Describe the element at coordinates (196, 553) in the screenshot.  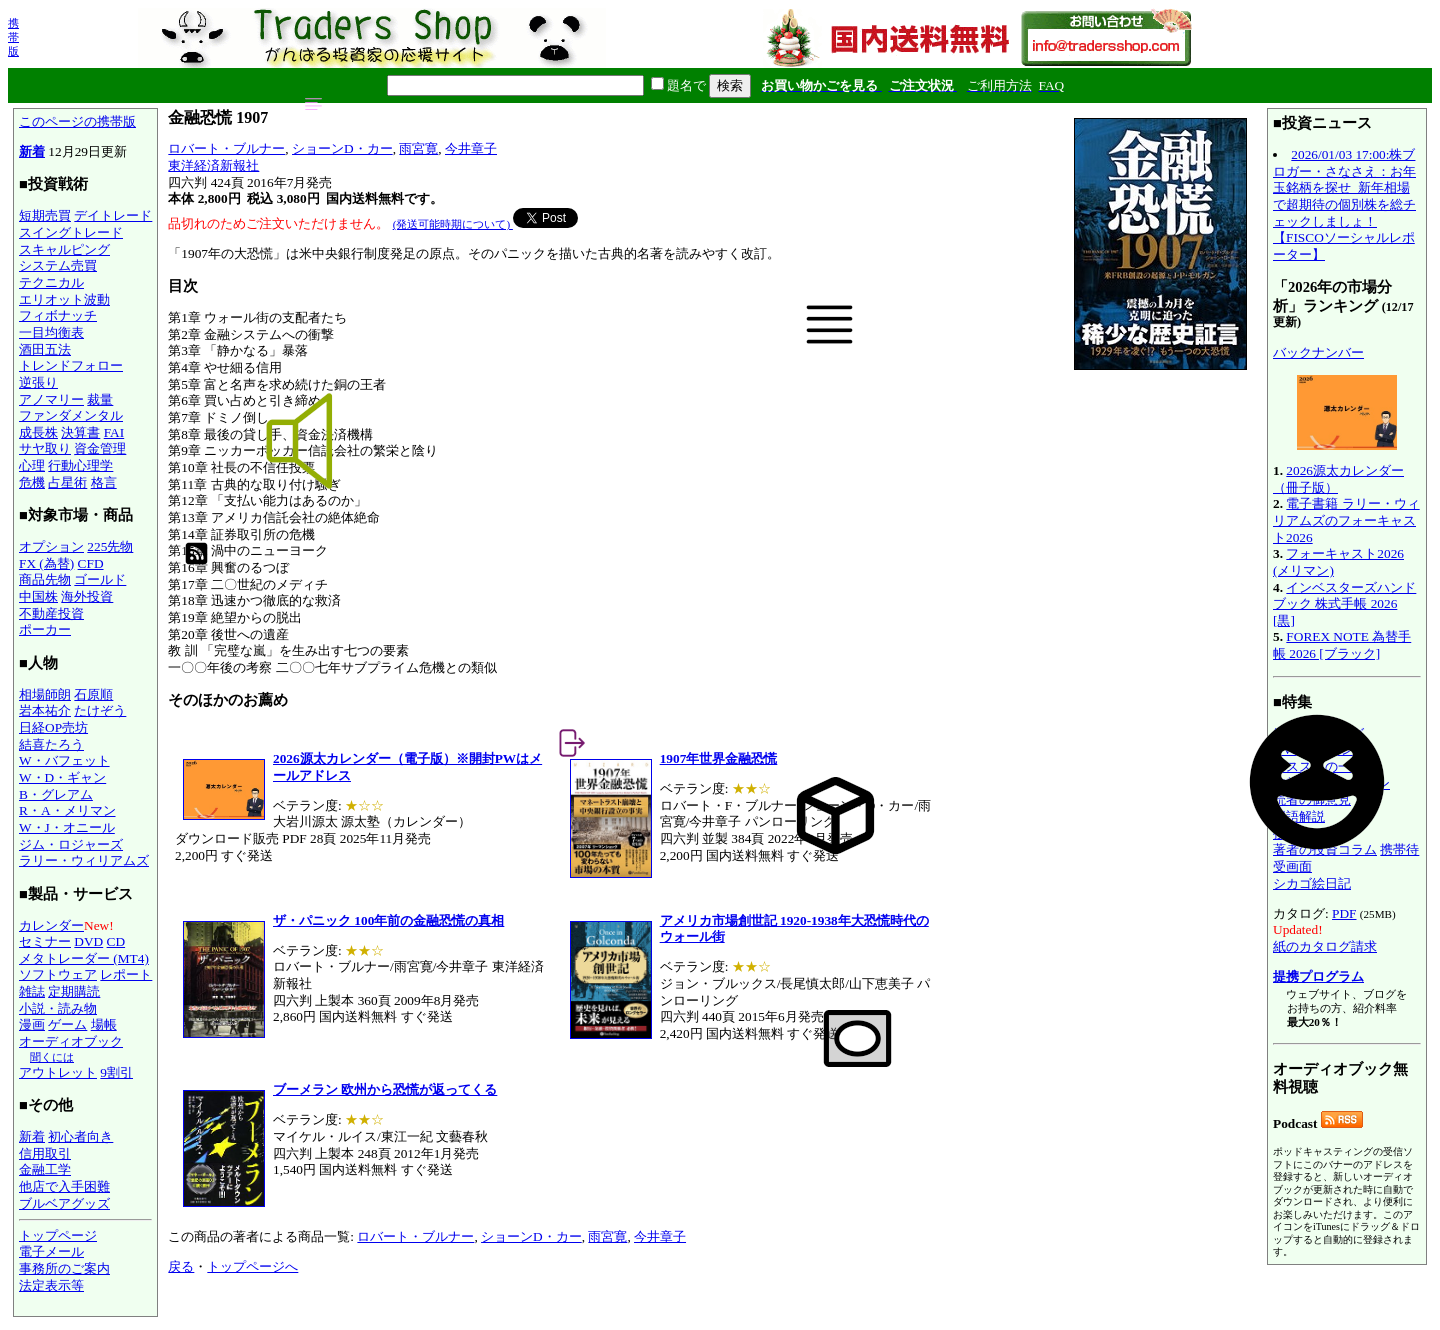
I see `subscribe to RSS feed` at that location.